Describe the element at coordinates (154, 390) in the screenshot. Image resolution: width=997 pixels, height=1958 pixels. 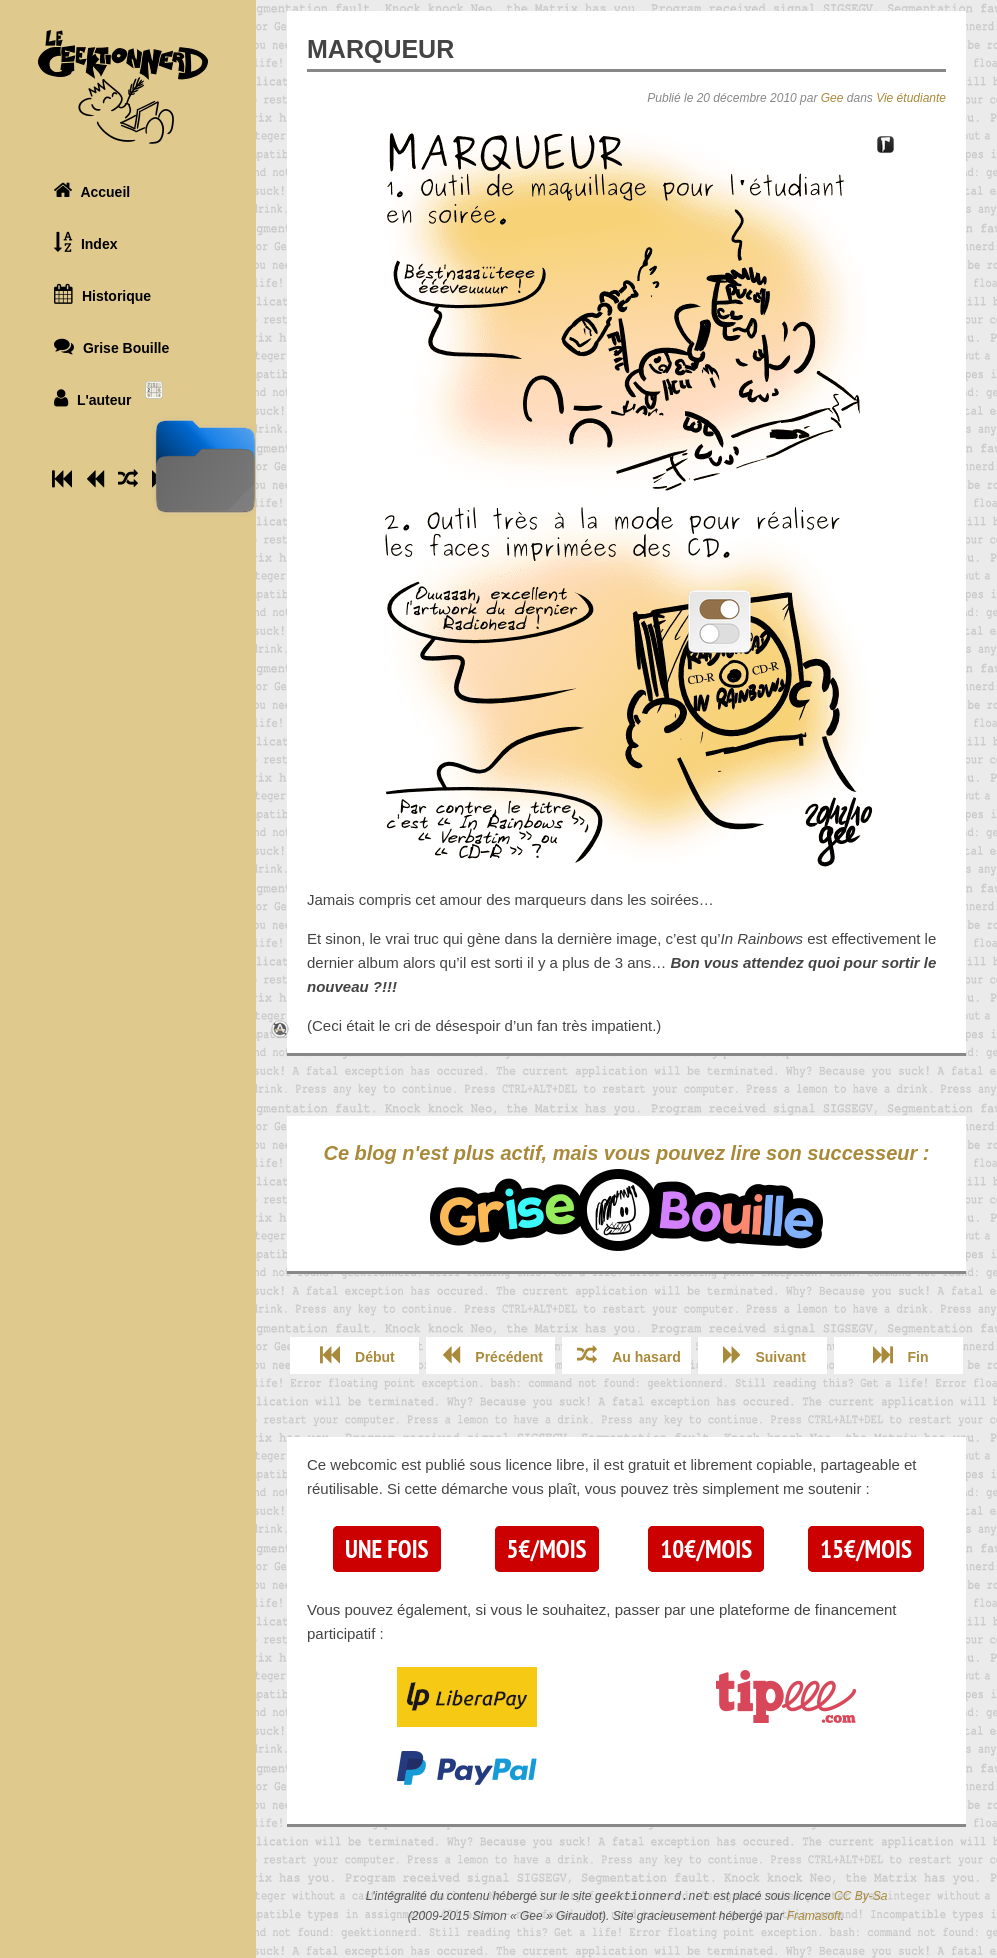
I see `launch gnome sudoku puzzle game` at that location.